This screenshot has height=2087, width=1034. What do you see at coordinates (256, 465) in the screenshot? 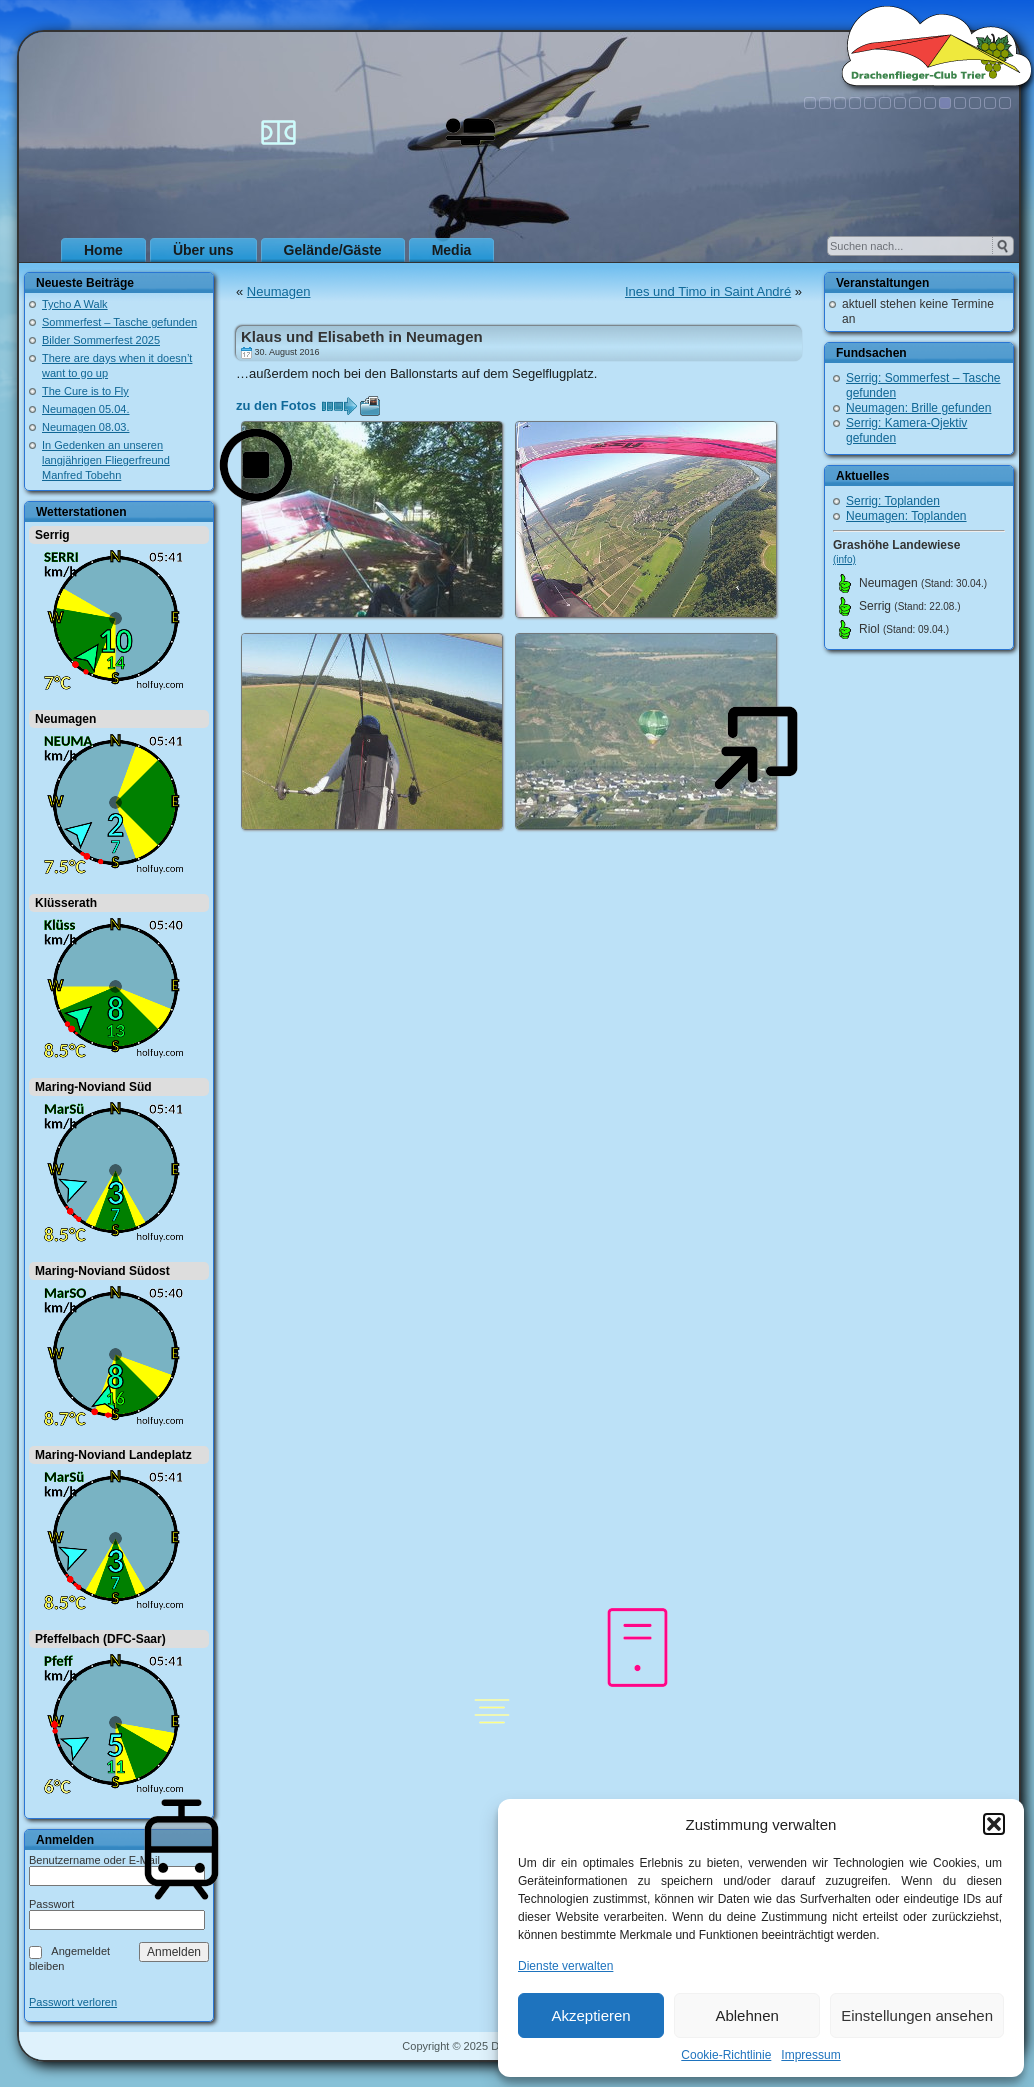
I see `stop media playback` at bounding box center [256, 465].